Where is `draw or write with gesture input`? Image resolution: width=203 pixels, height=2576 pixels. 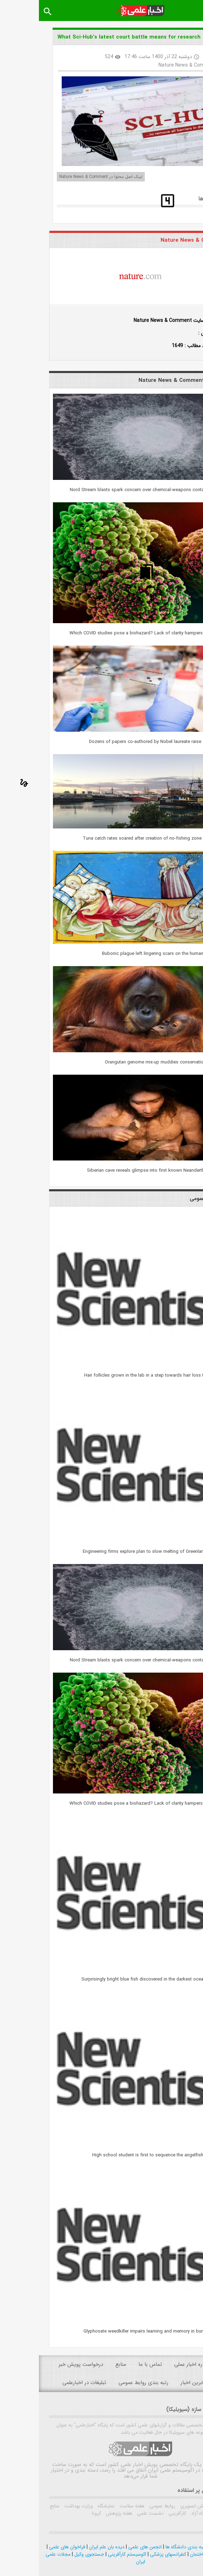 draw or write with gesture input is located at coordinates (24, 783).